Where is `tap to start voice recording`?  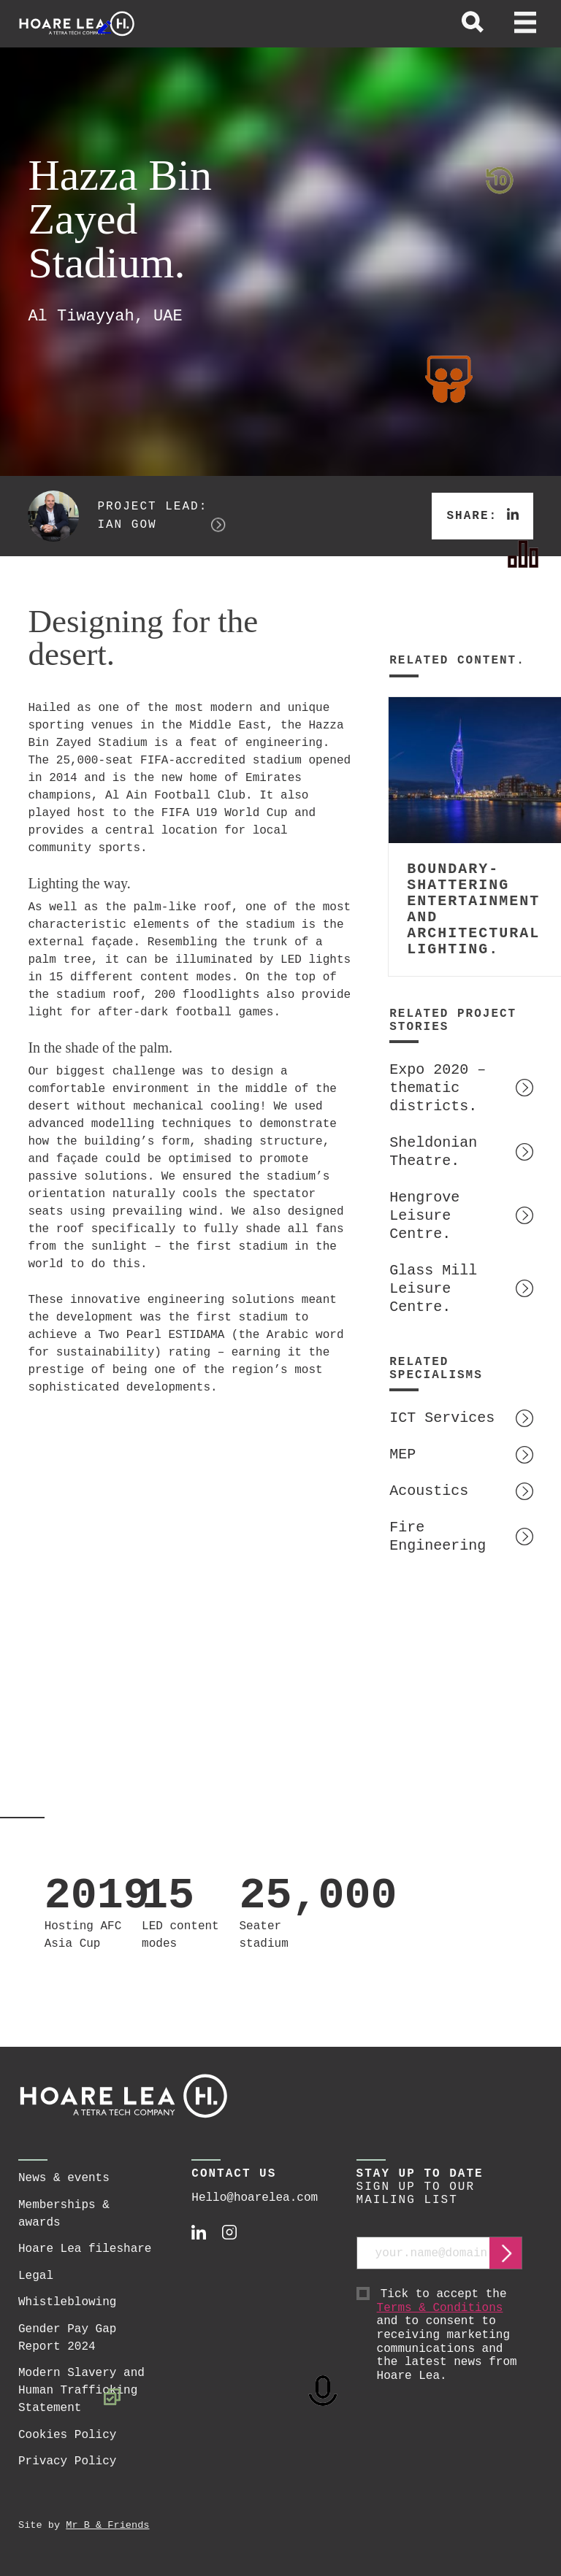 tap to start voice recording is located at coordinates (323, 2391).